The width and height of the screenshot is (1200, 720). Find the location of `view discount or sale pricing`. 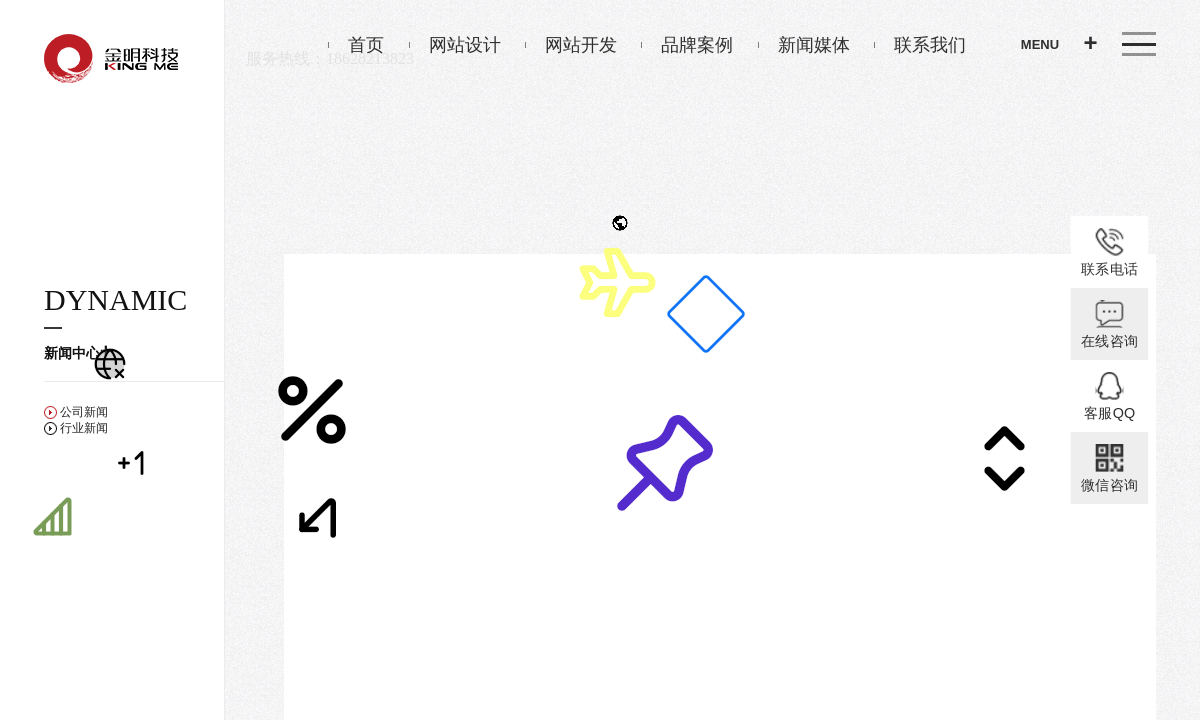

view discount or sale pricing is located at coordinates (312, 410).